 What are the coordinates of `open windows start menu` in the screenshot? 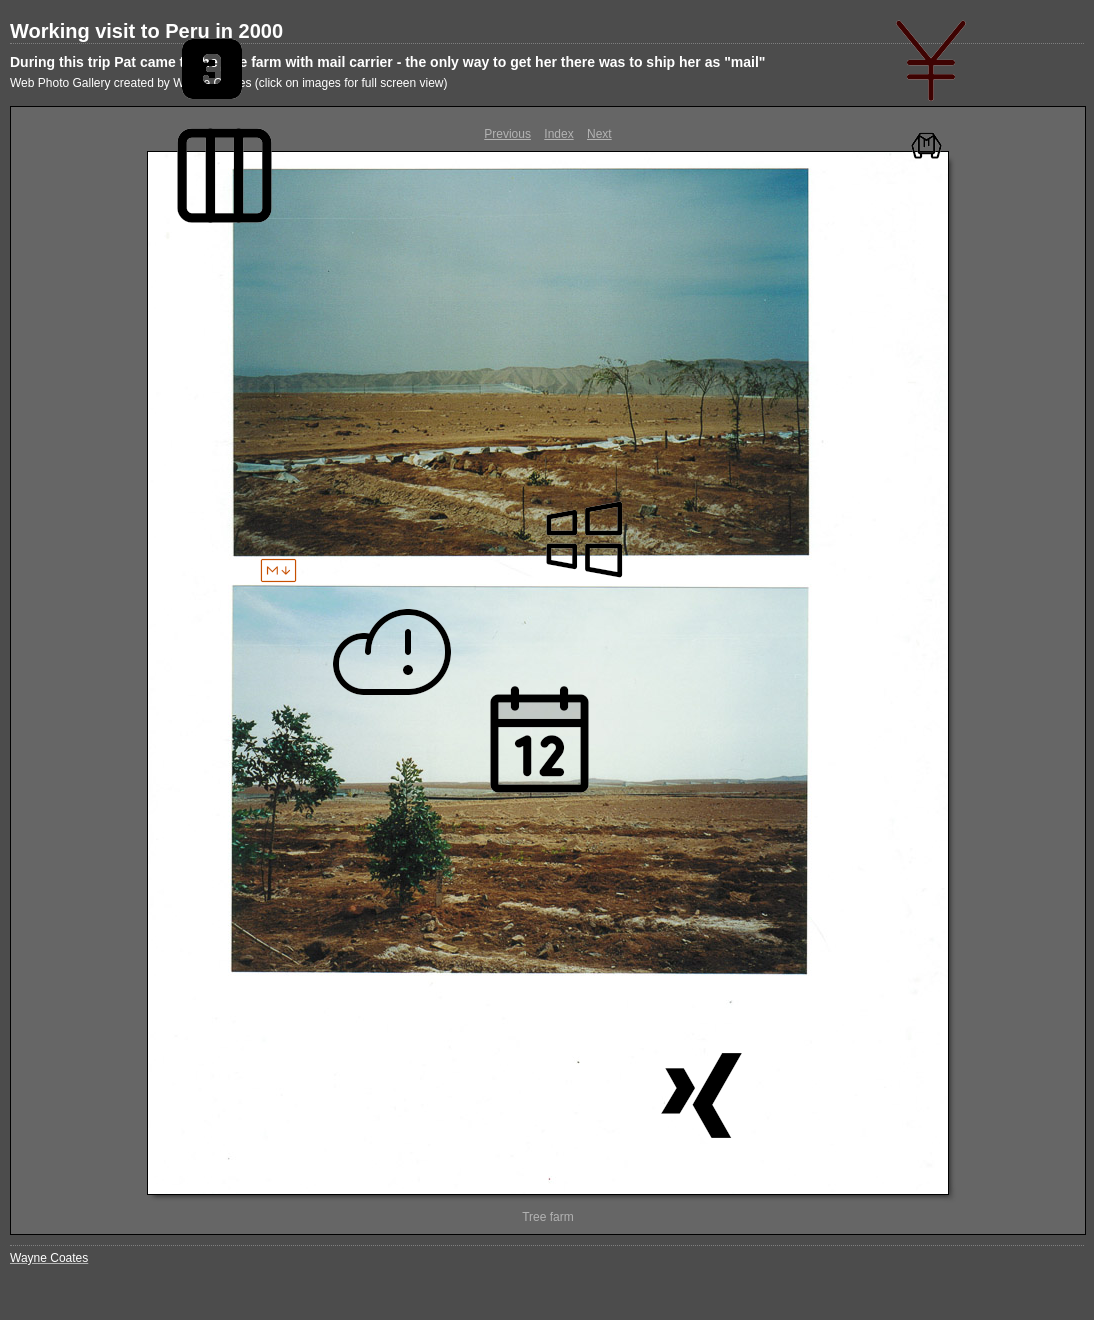 It's located at (587, 539).